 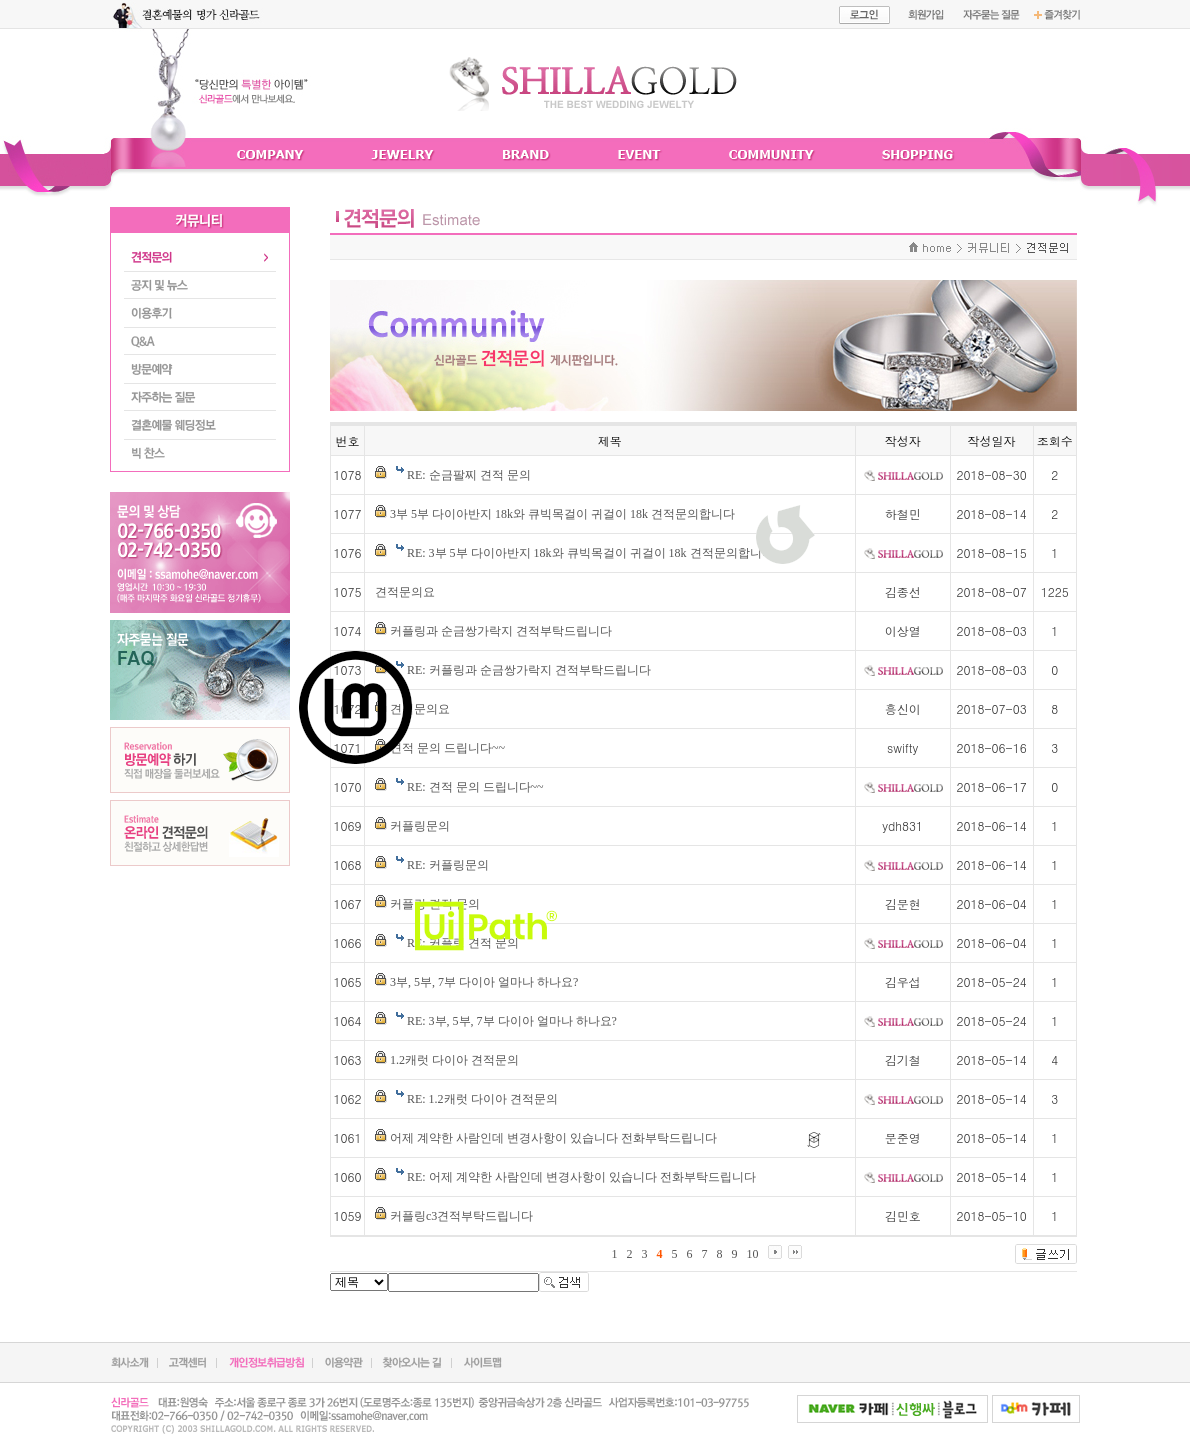 I want to click on UiPath automation platform logo, so click(x=486, y=926).